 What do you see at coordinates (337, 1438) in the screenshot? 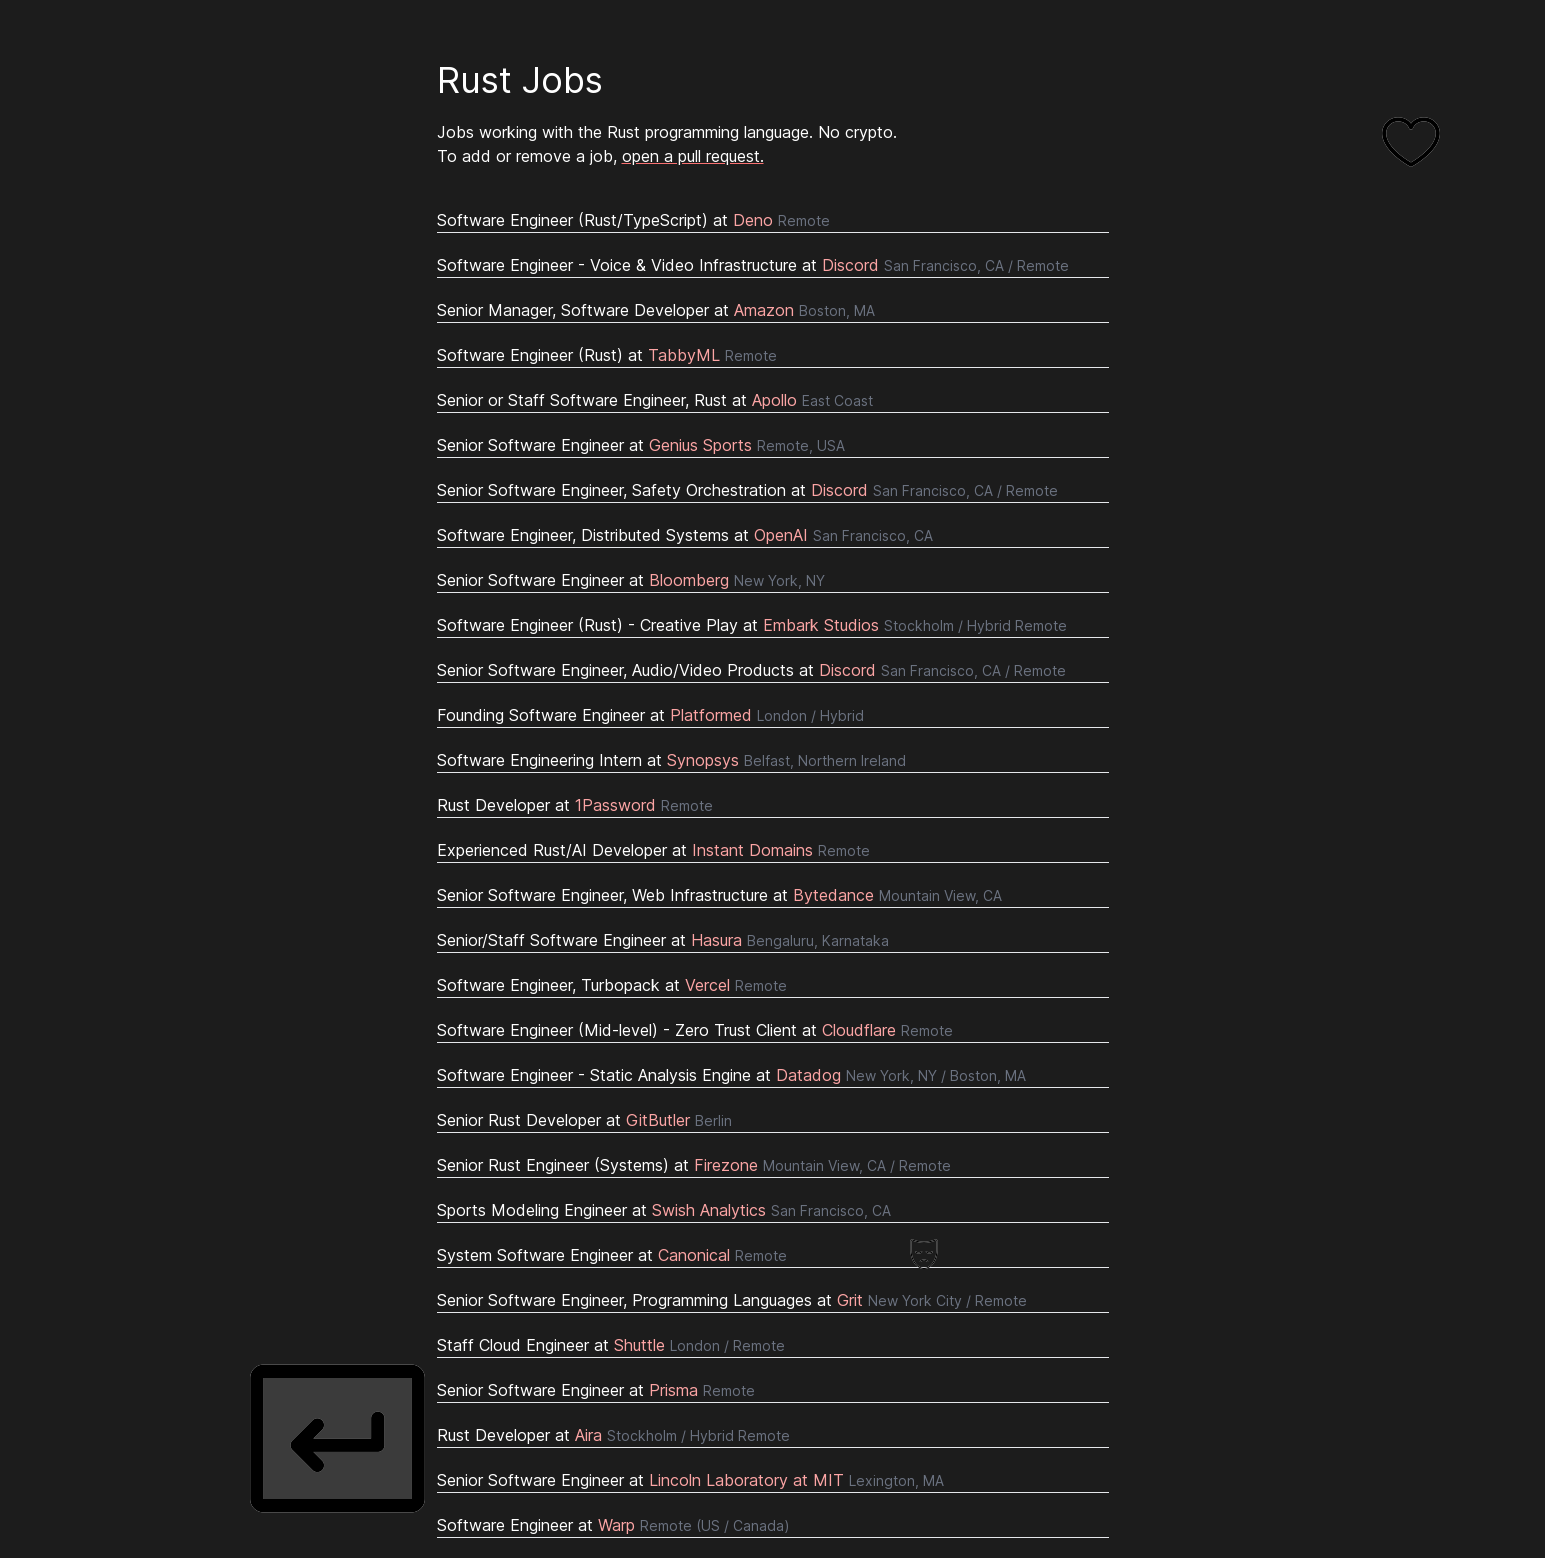
I see `press enter or return key` at bounding box center [337, 1438].